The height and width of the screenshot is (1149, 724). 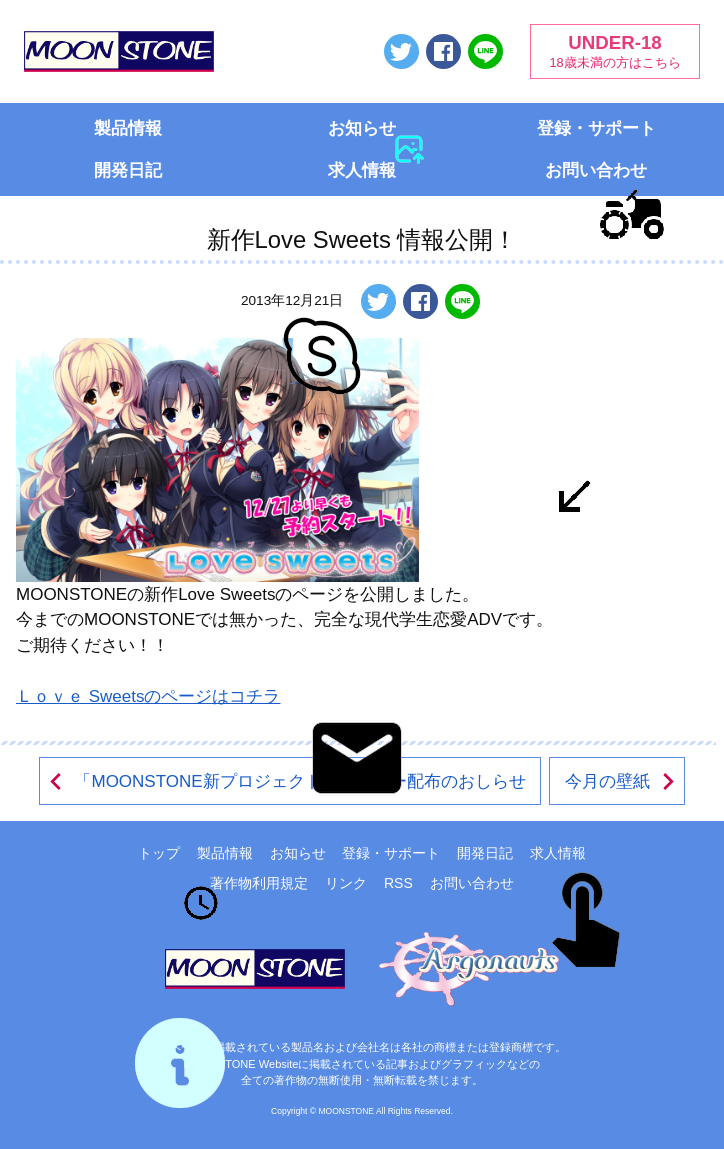 I want to click on open your email inbox, so click(x=357, y=758).